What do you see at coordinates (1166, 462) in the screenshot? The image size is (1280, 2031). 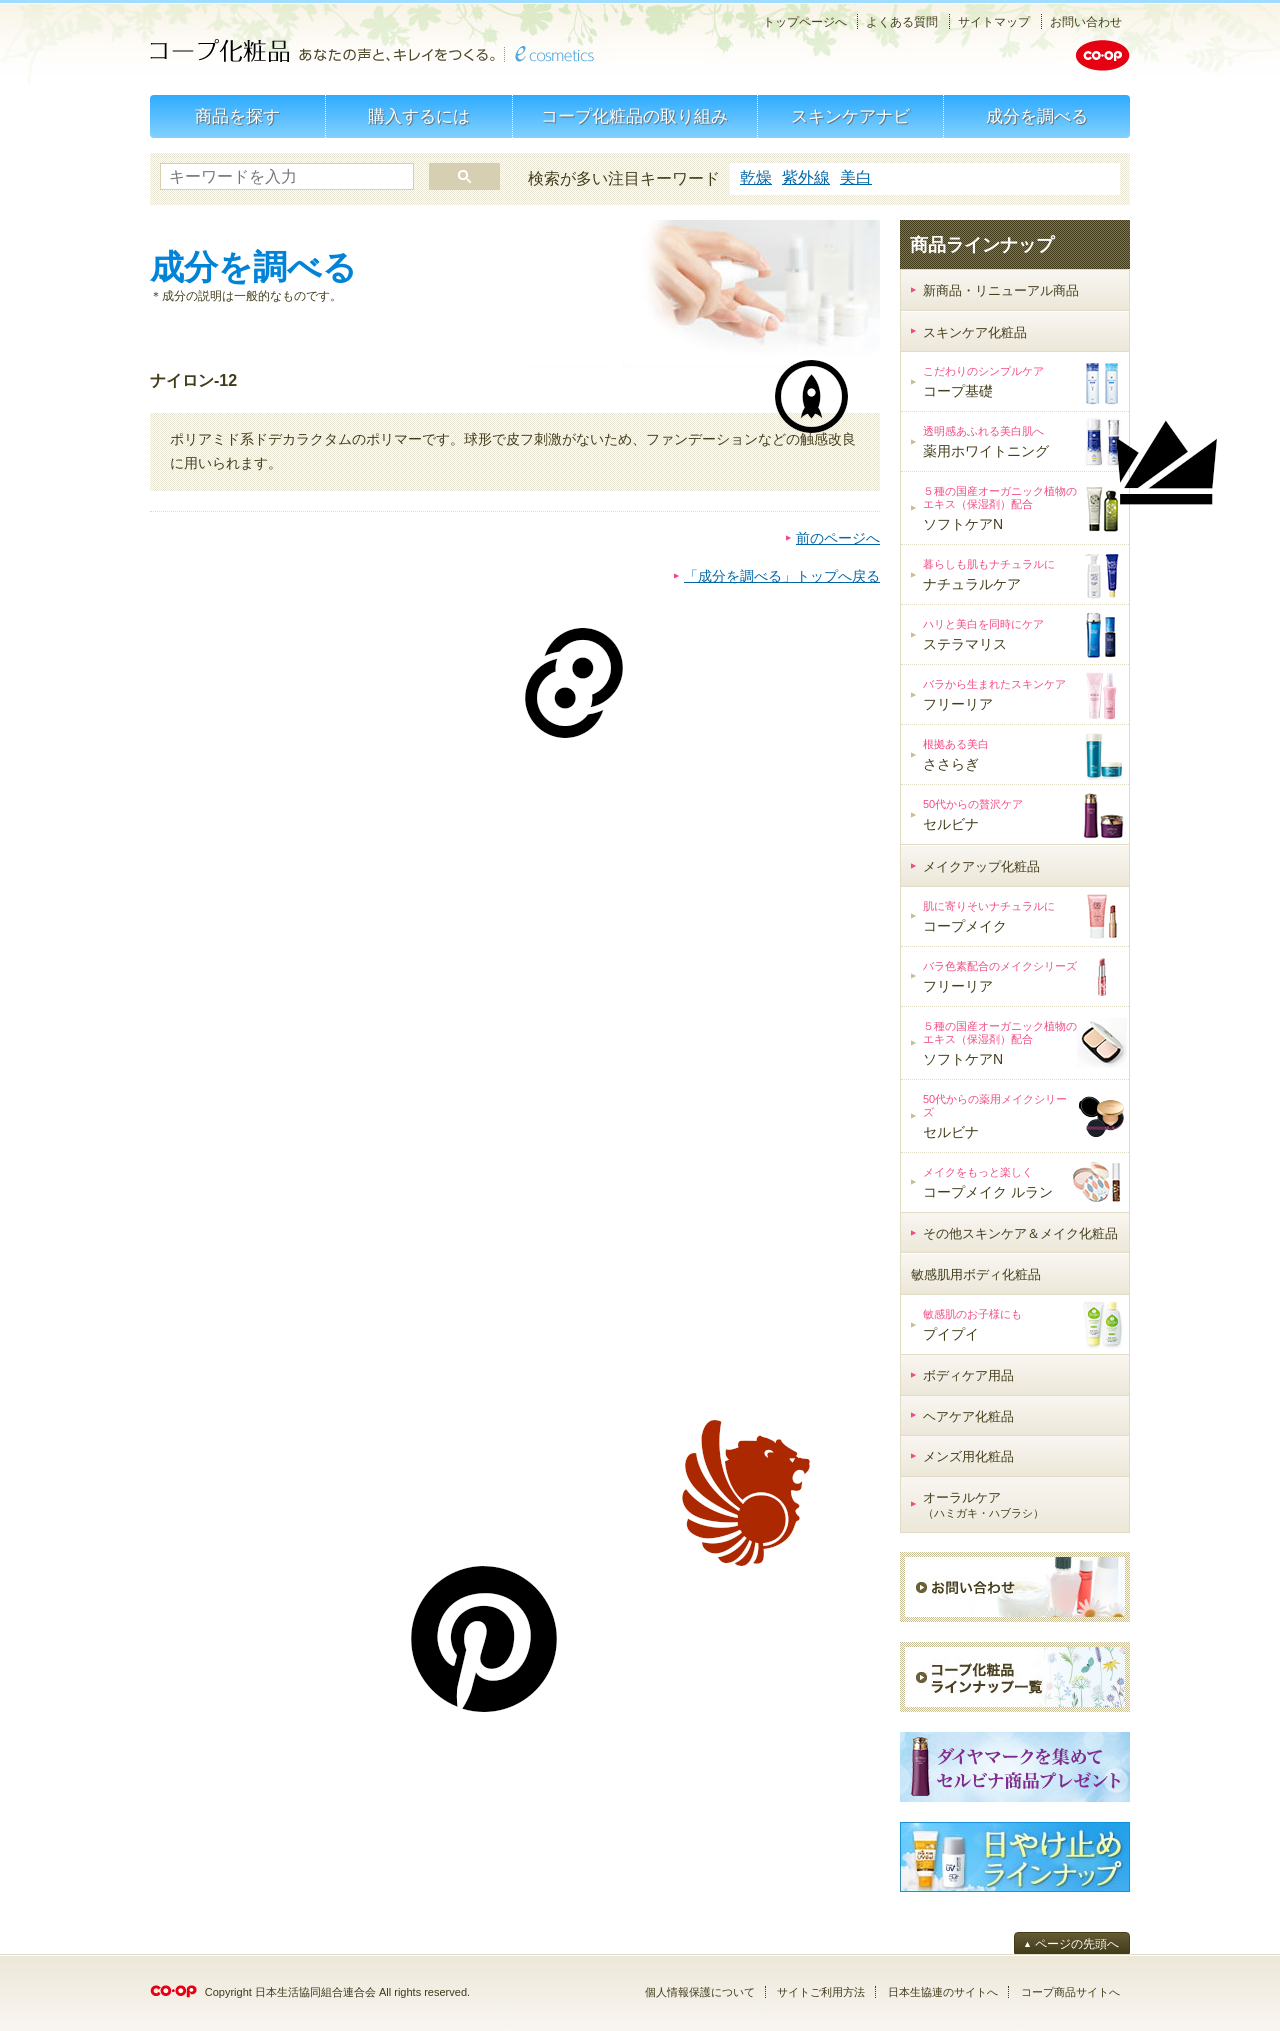 I see `open the WazirX cryptocurrency exchange app` at bounding box center [1166, 462].